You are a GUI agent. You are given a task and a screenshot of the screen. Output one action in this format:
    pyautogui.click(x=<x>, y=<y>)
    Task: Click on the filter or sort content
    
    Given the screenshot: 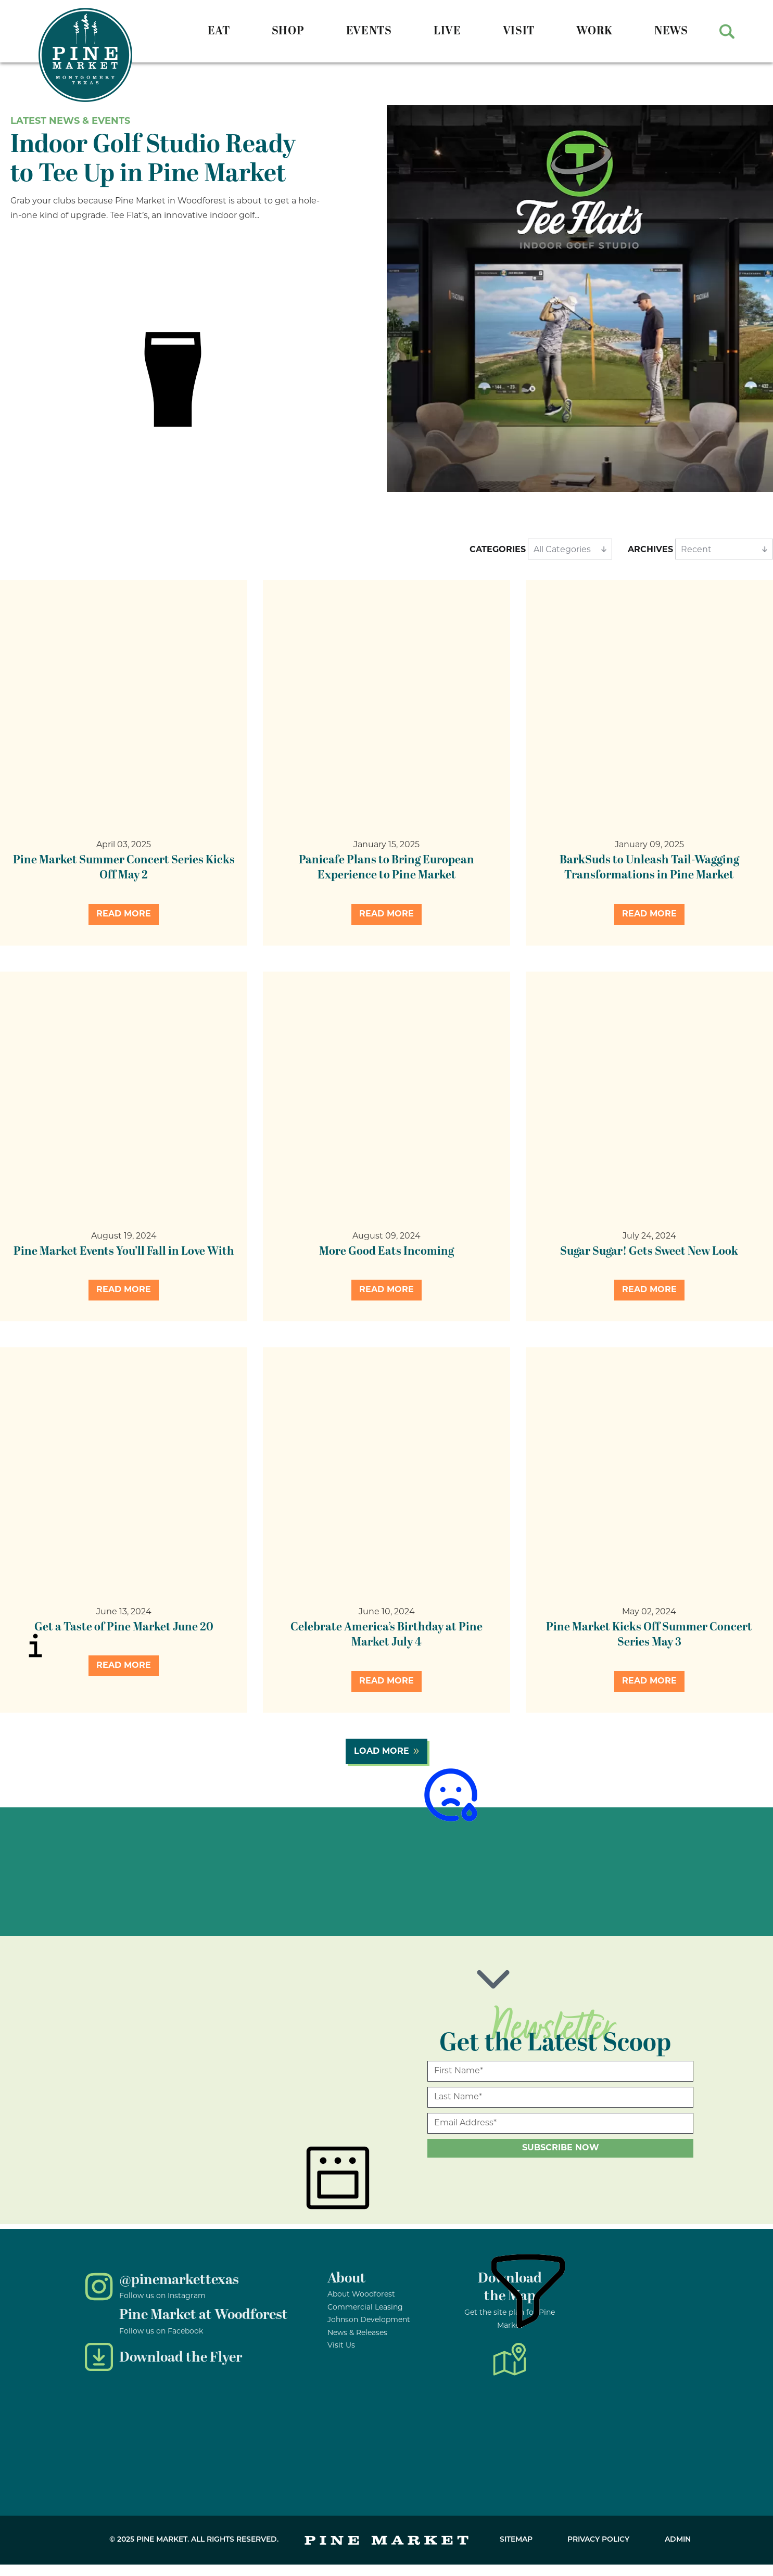 What is the action you would take?
    pyautogui.click(x=528, y=2291)
    